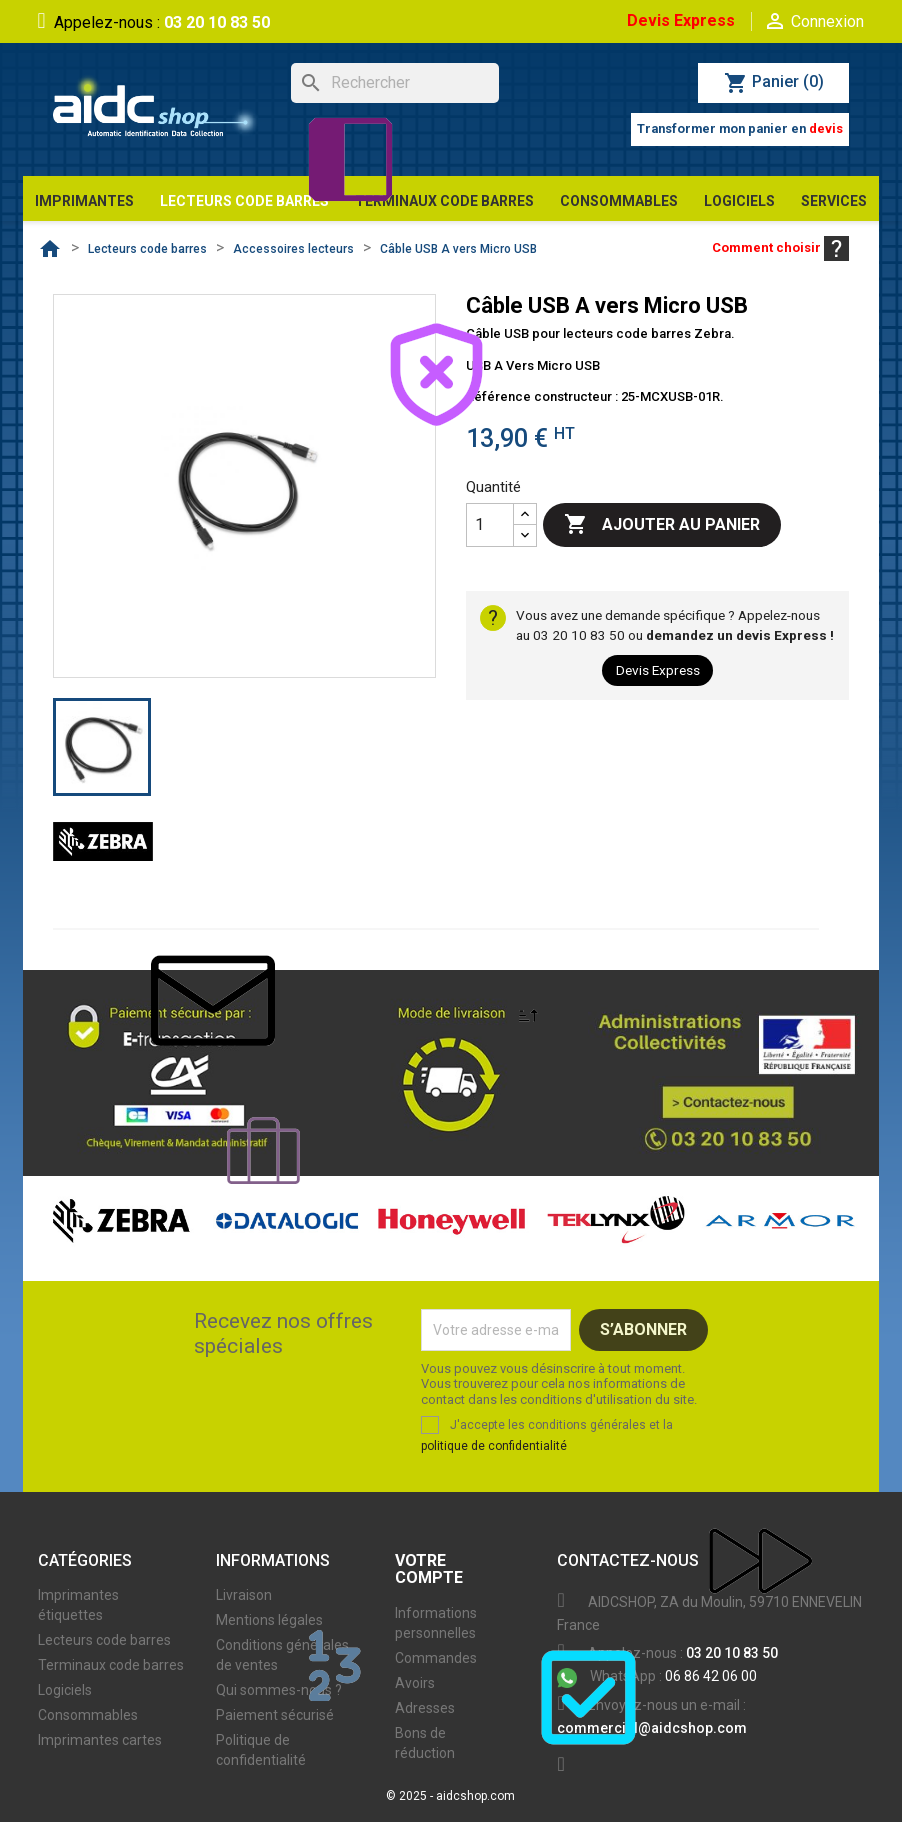 Image resolution: width=902 pixels, height=1822 pixels. Describe the element at coordinates (753, 1561) in the screenshot. I see `skip forward in media playback` at that location.